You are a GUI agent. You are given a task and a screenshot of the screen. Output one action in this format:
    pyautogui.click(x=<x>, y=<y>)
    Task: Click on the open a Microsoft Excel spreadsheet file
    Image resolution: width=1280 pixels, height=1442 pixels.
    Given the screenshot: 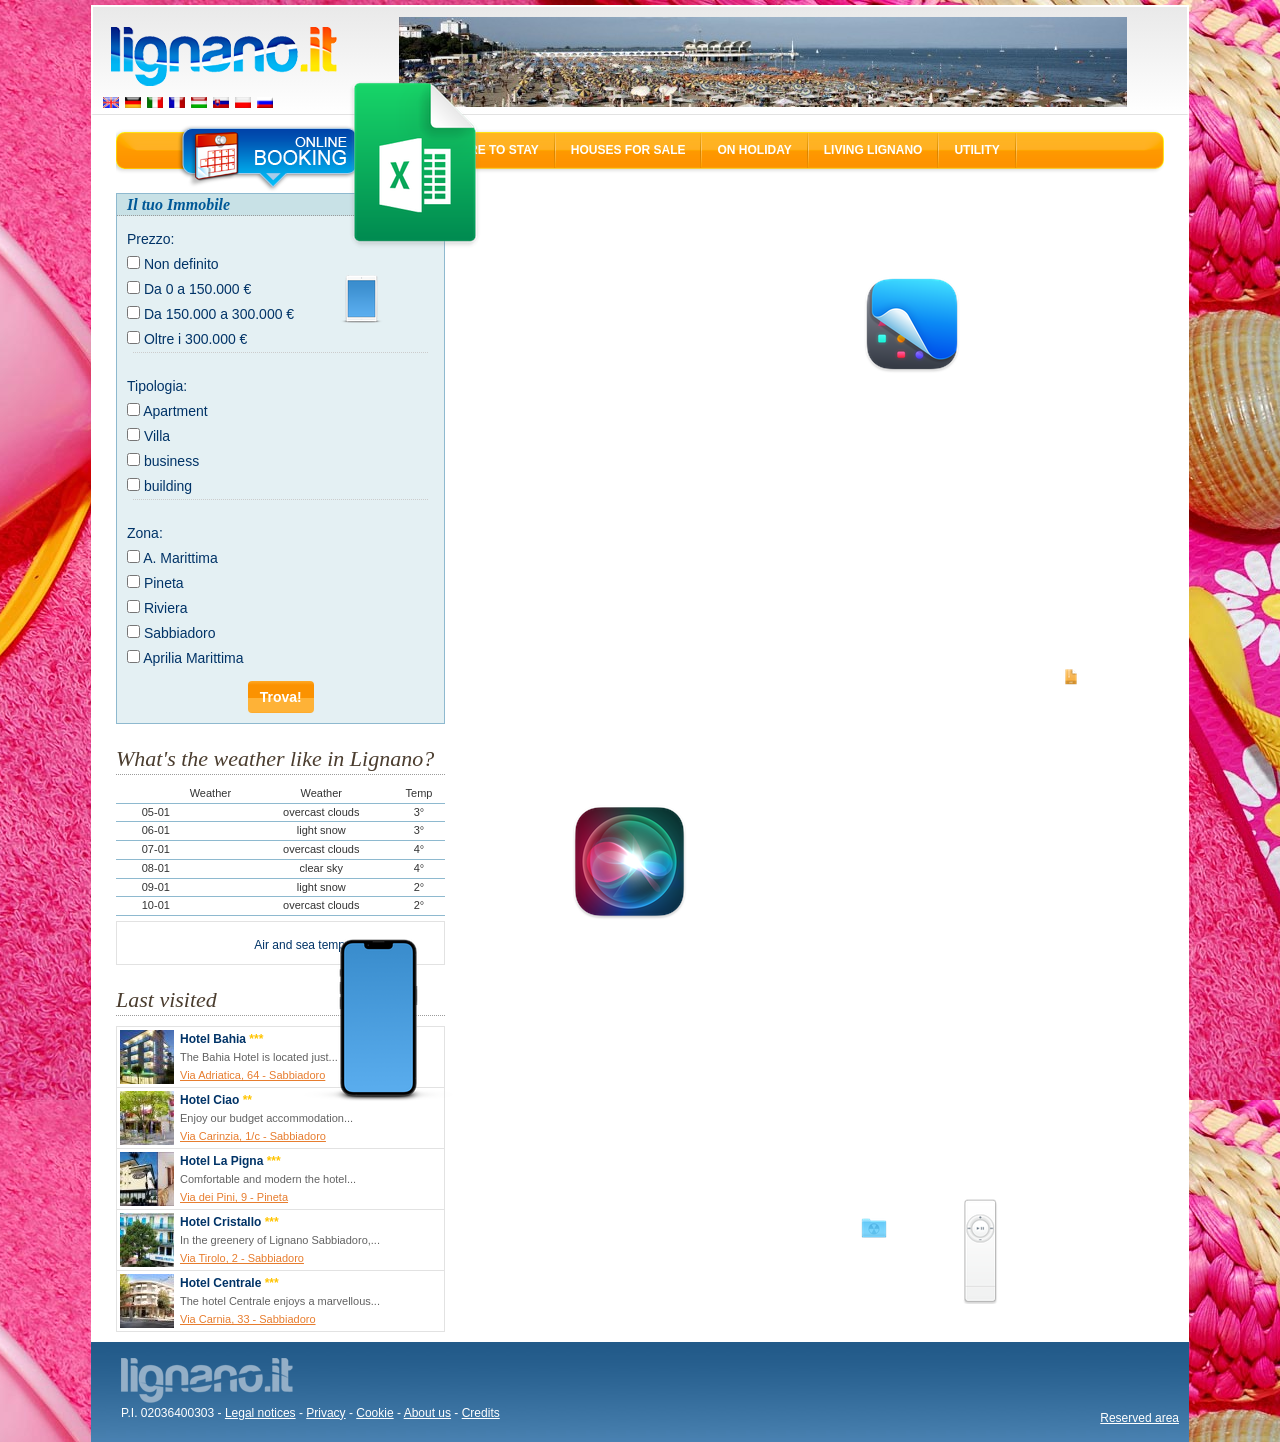 What is the action you would take?
    pyautogui.click(x=415, y=162)
    